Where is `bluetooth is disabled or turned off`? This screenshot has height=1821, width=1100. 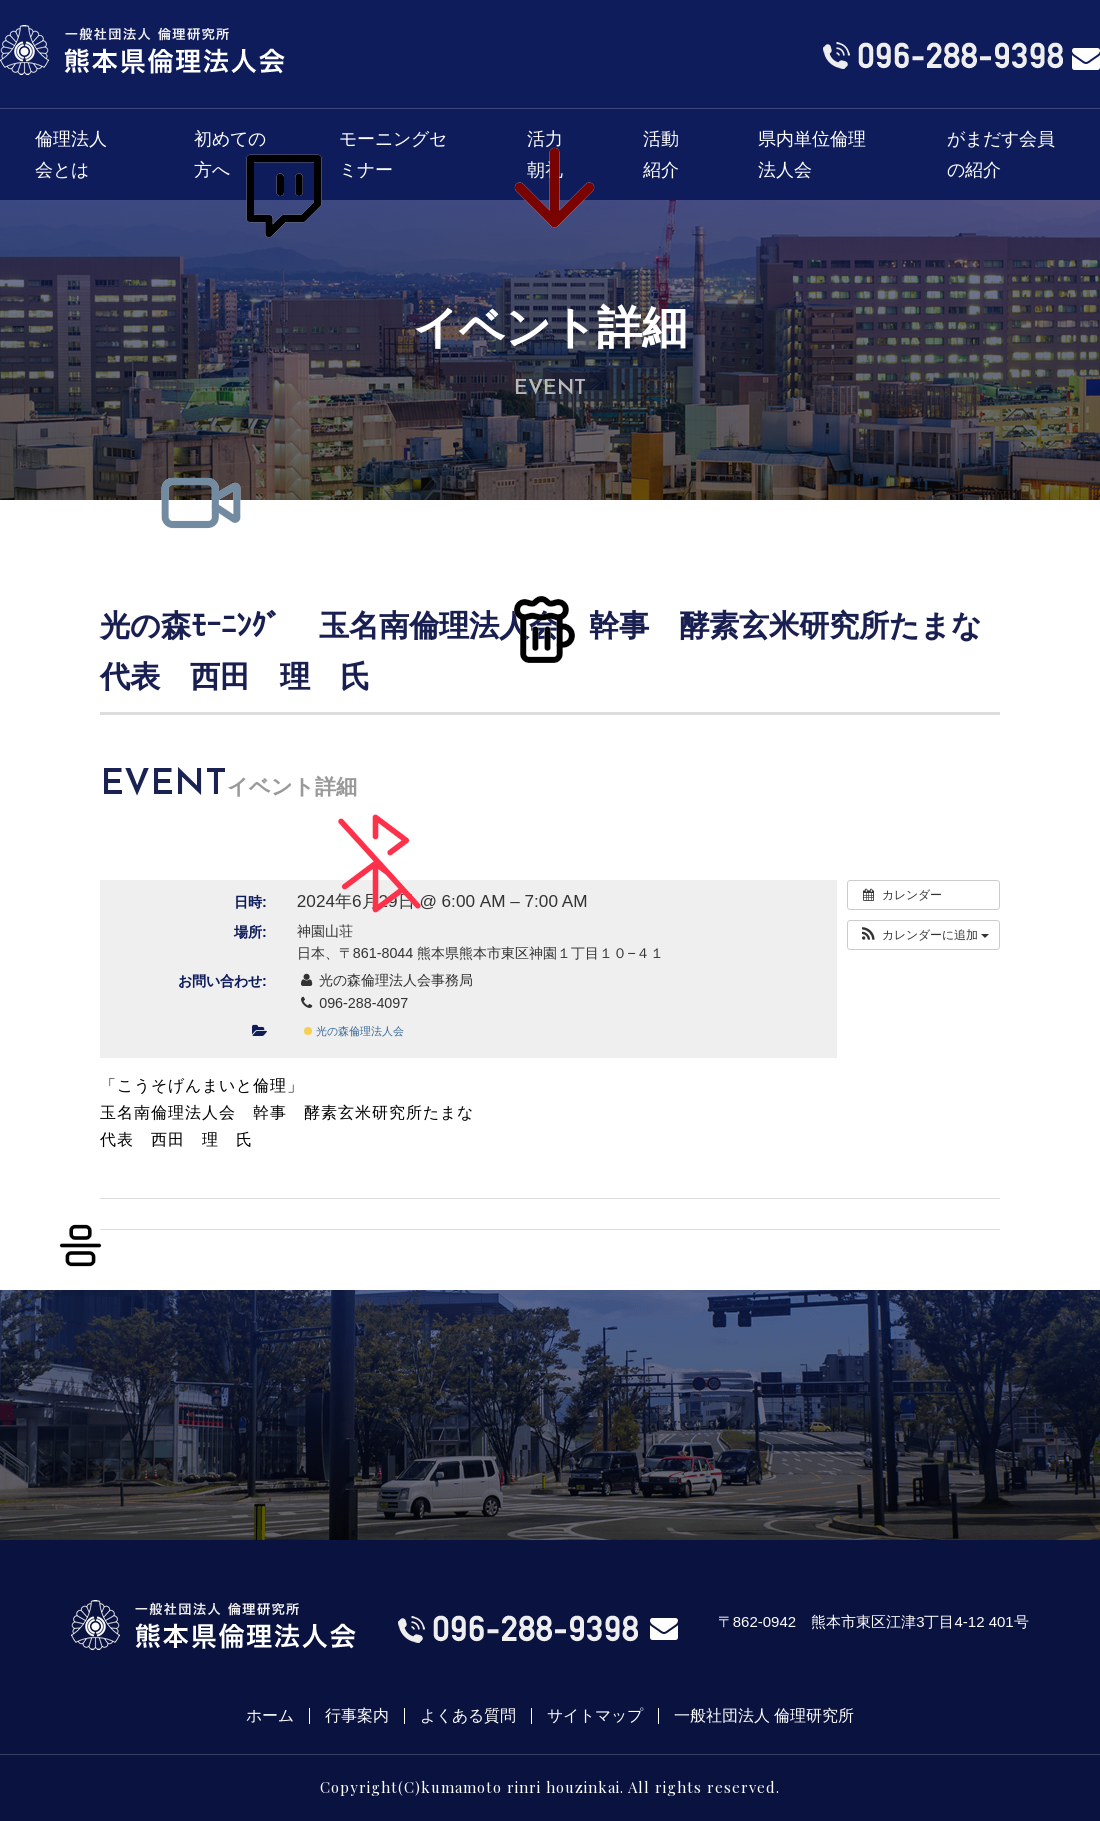
bluetooth is disabled or turned off is located at coordinates (375, 863).